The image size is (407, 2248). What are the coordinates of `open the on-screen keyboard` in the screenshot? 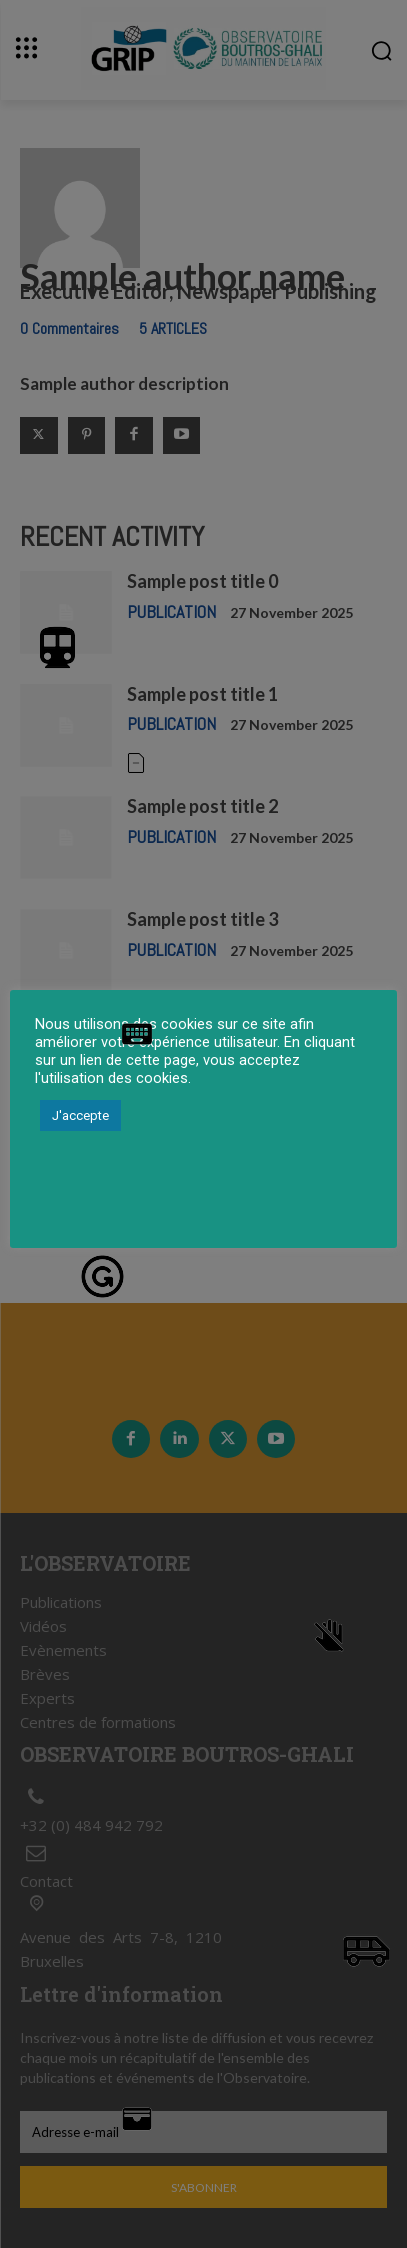 It's located at (137, 1034).